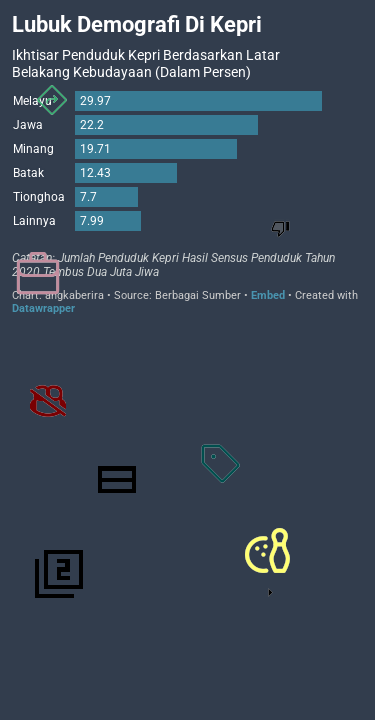 Image resolution: width=375 pixels, height=720 pixels. Describe the element at coordinates (280, 228) in the screenshot. I see `dislike or downvote content` at that location.